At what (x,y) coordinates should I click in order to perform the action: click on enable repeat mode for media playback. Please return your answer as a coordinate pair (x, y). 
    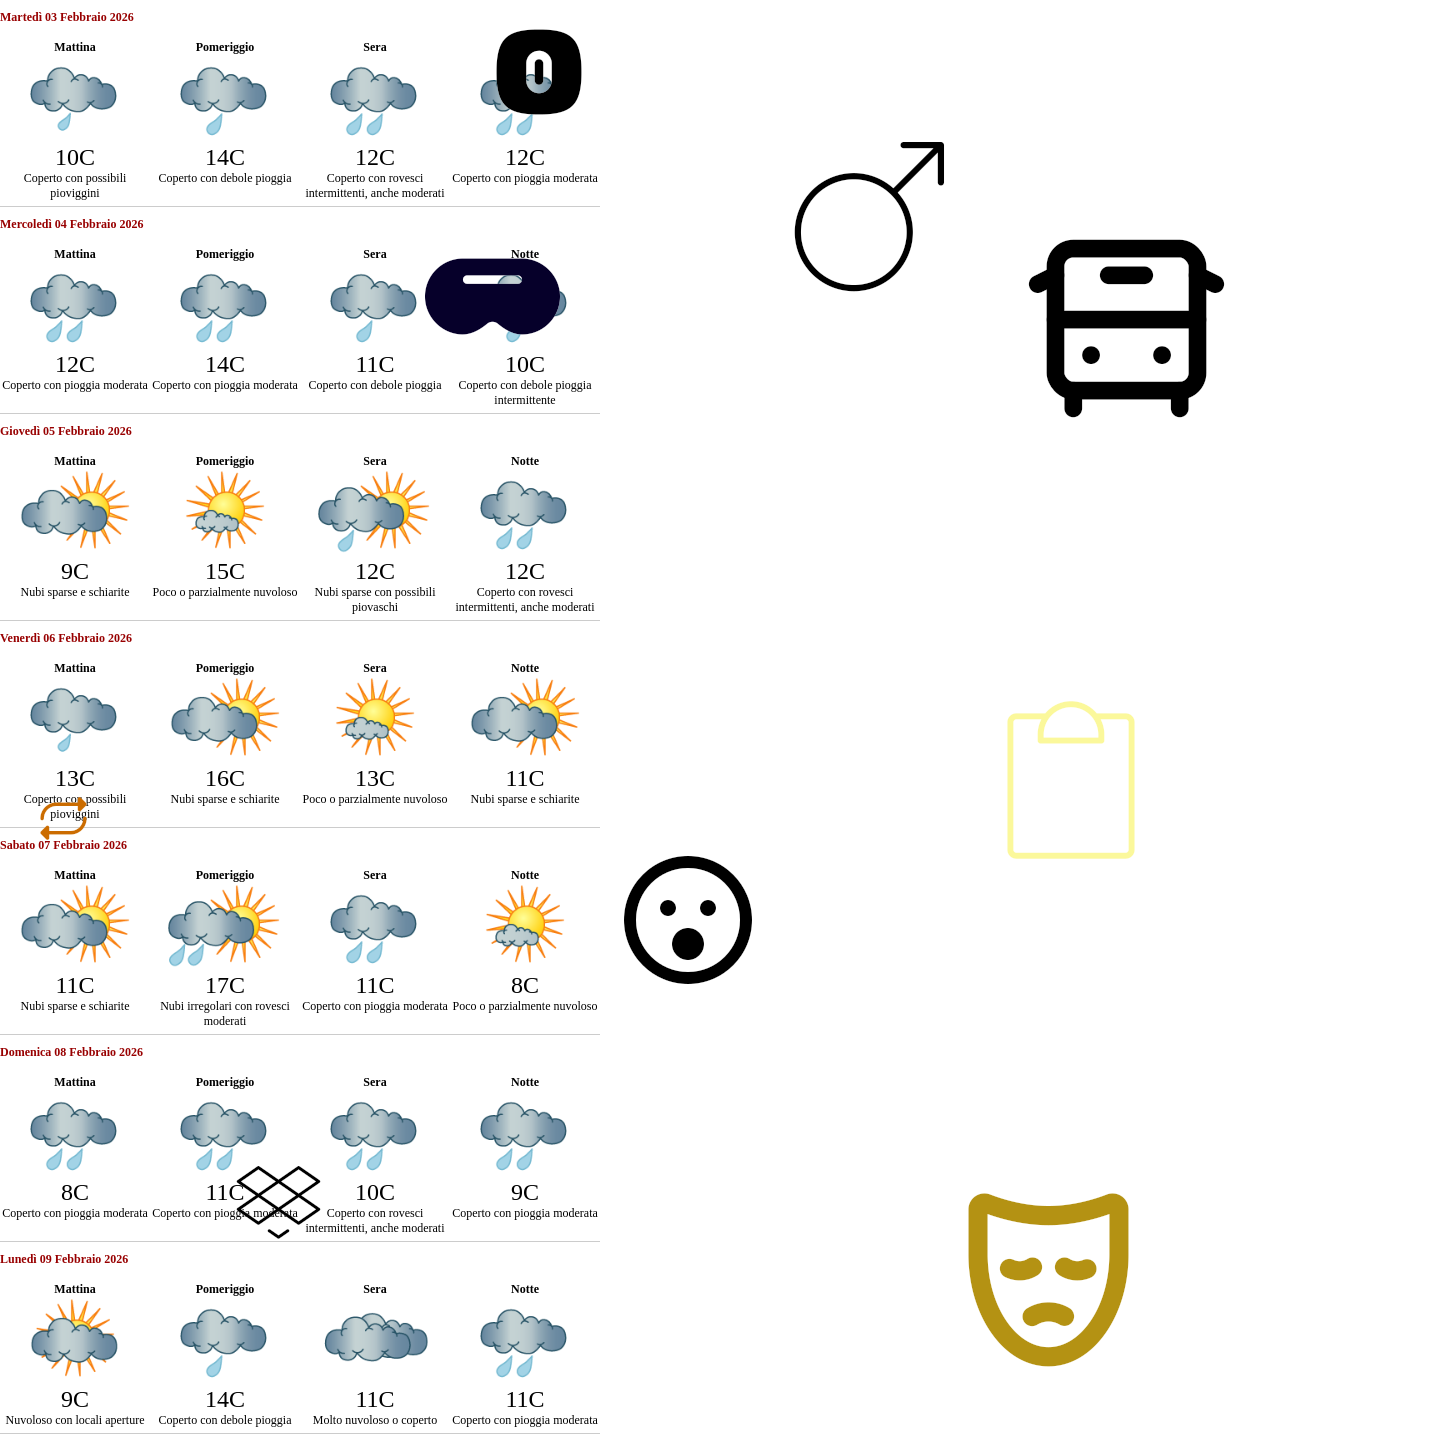
    Looking at the image, I should click on (63, 818).